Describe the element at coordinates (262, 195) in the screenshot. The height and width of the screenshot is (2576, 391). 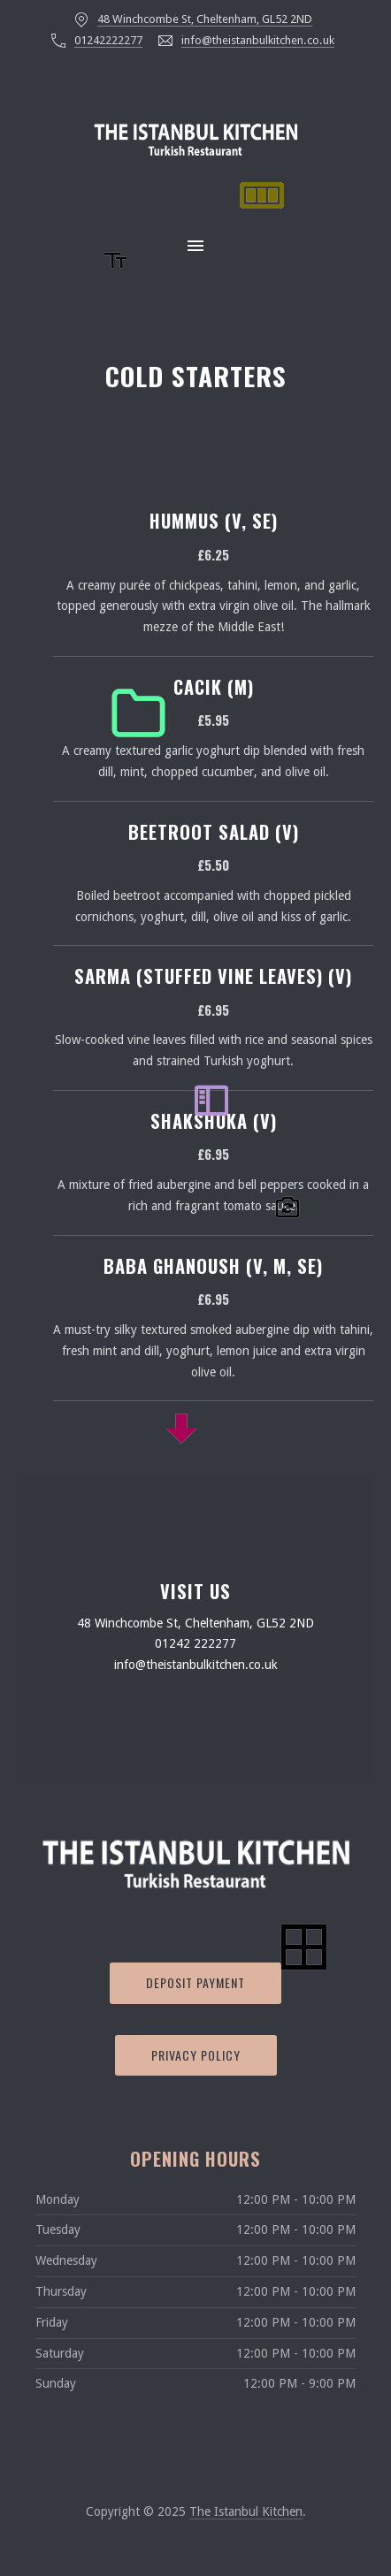
I see `indicates full battery charge` at that location.